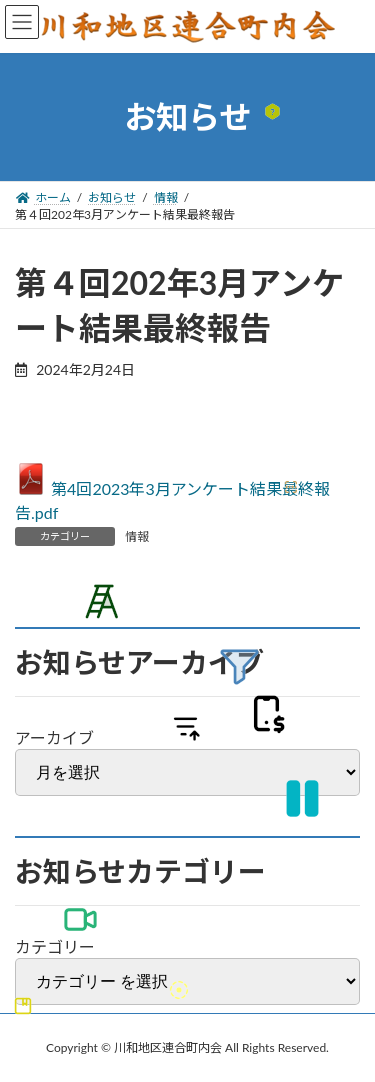 The height and width of the screenshot is (1082, 375). Describe the element at coordinates (102, 601) in the screenshot. I see `access tools or equipment section` at that location.